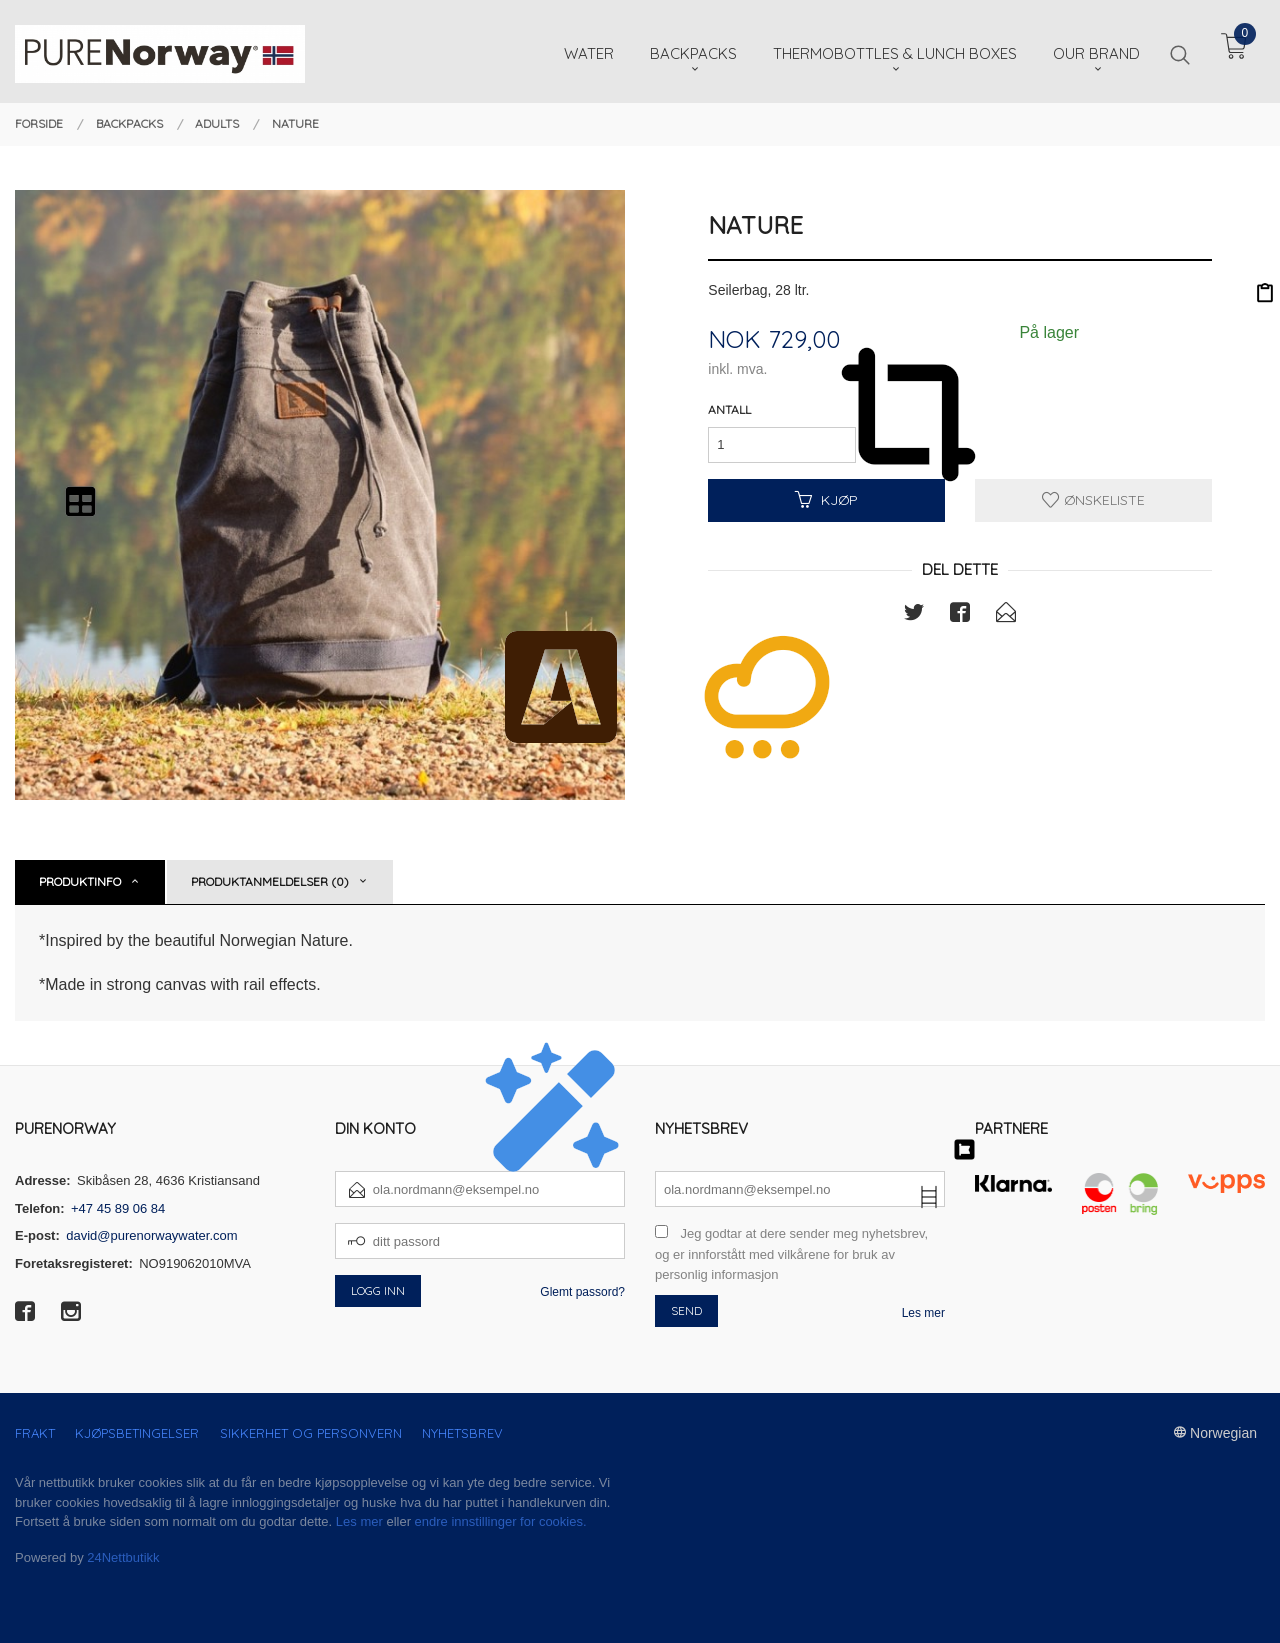 The width and height of the screenshot is (1280, 1643). What do you see at coordinates (964, 1149) in the screenshot?
I see `font awesome brand logo` at bounding box center [964, 1149].